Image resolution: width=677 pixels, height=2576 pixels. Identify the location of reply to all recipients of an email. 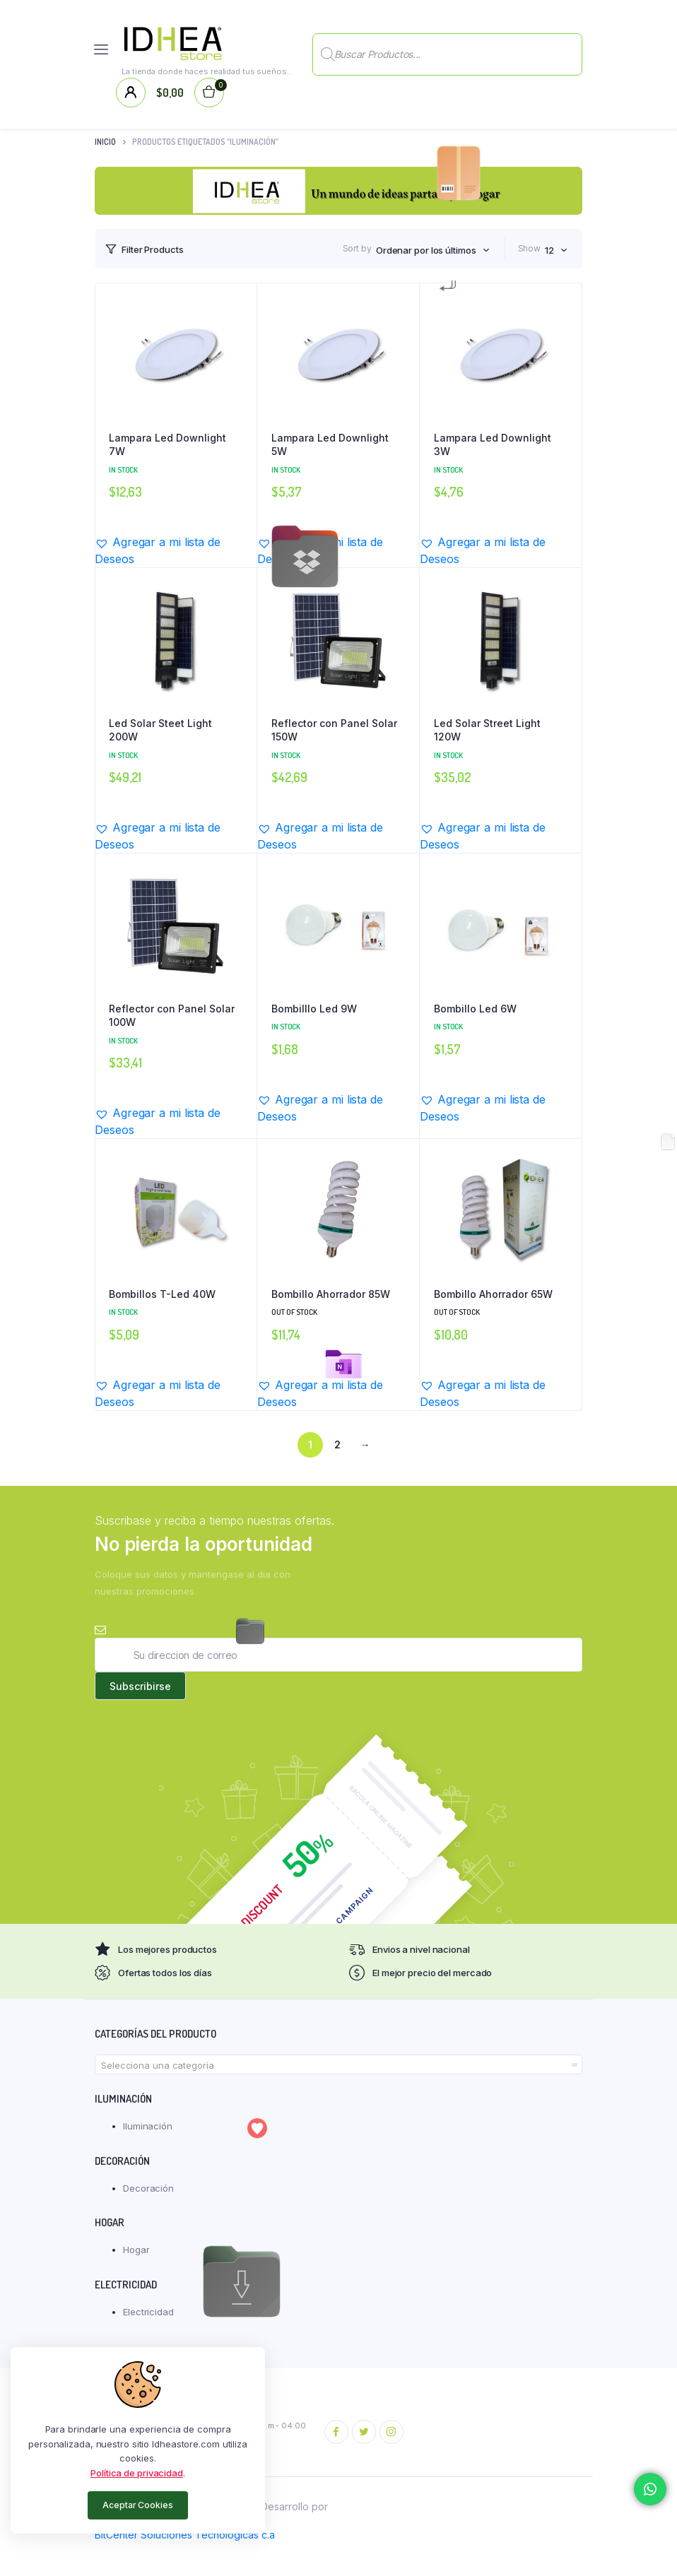
(447, 285).